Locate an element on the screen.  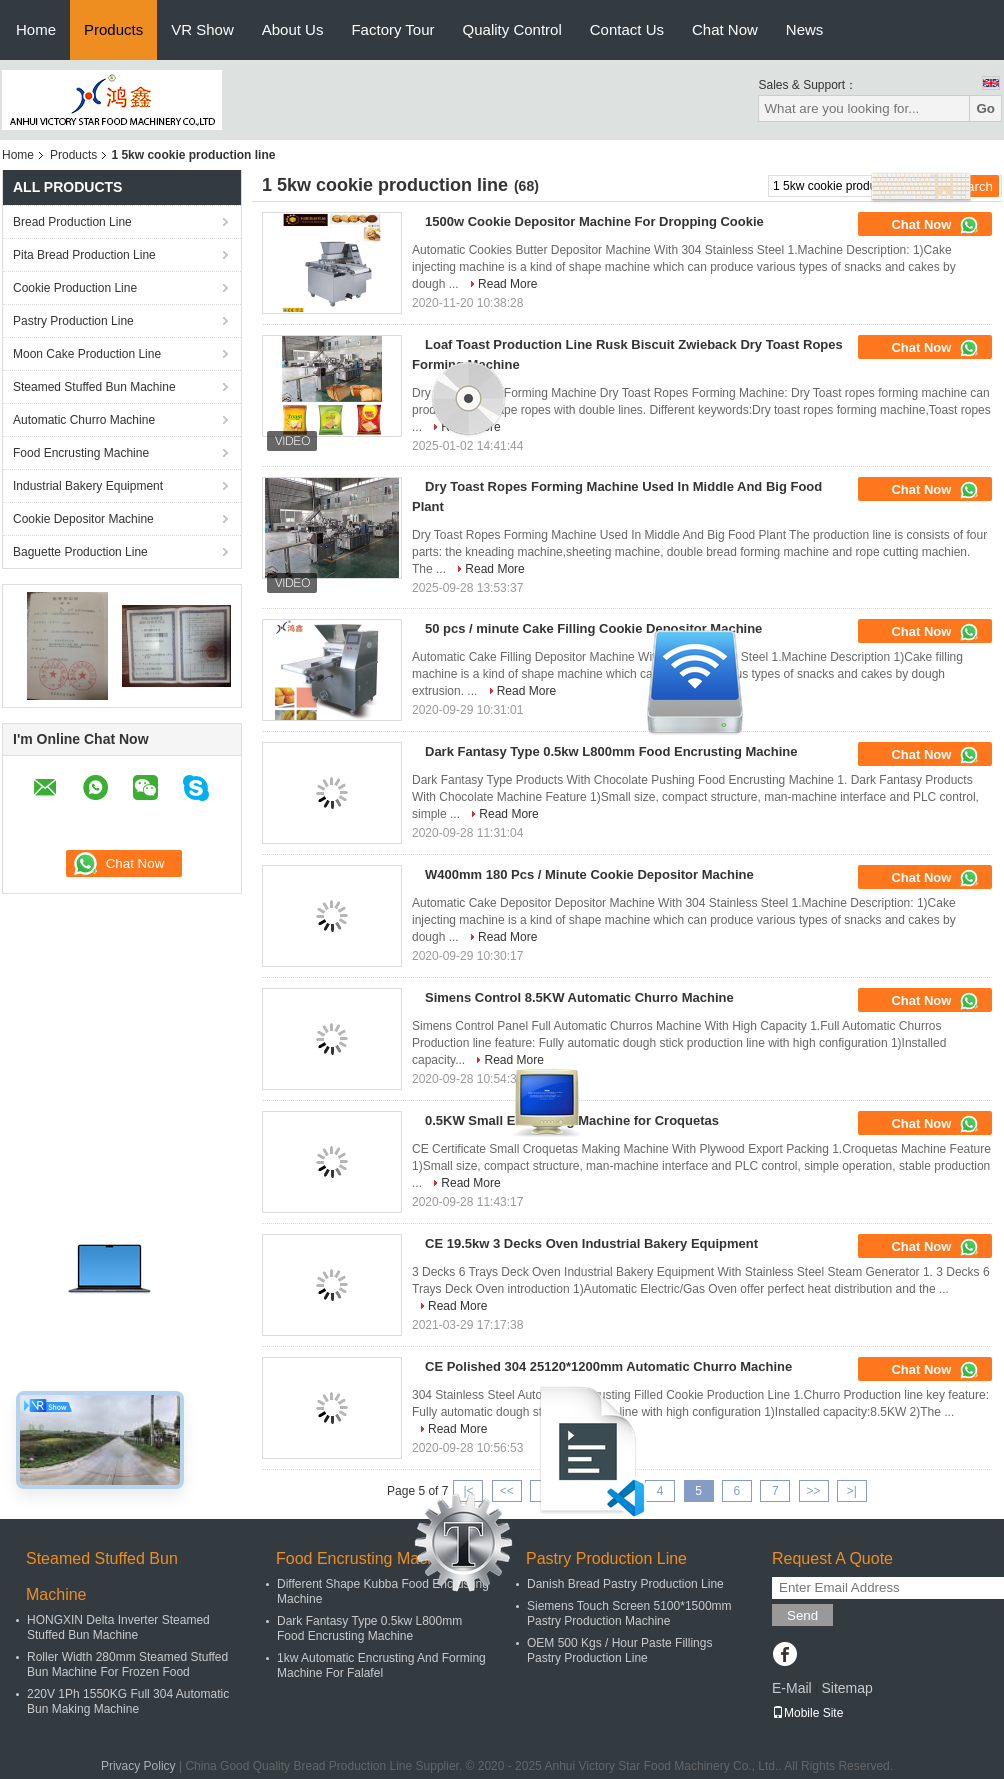
access text behavior settings in iMovie is located at coordinates (463, 1542).